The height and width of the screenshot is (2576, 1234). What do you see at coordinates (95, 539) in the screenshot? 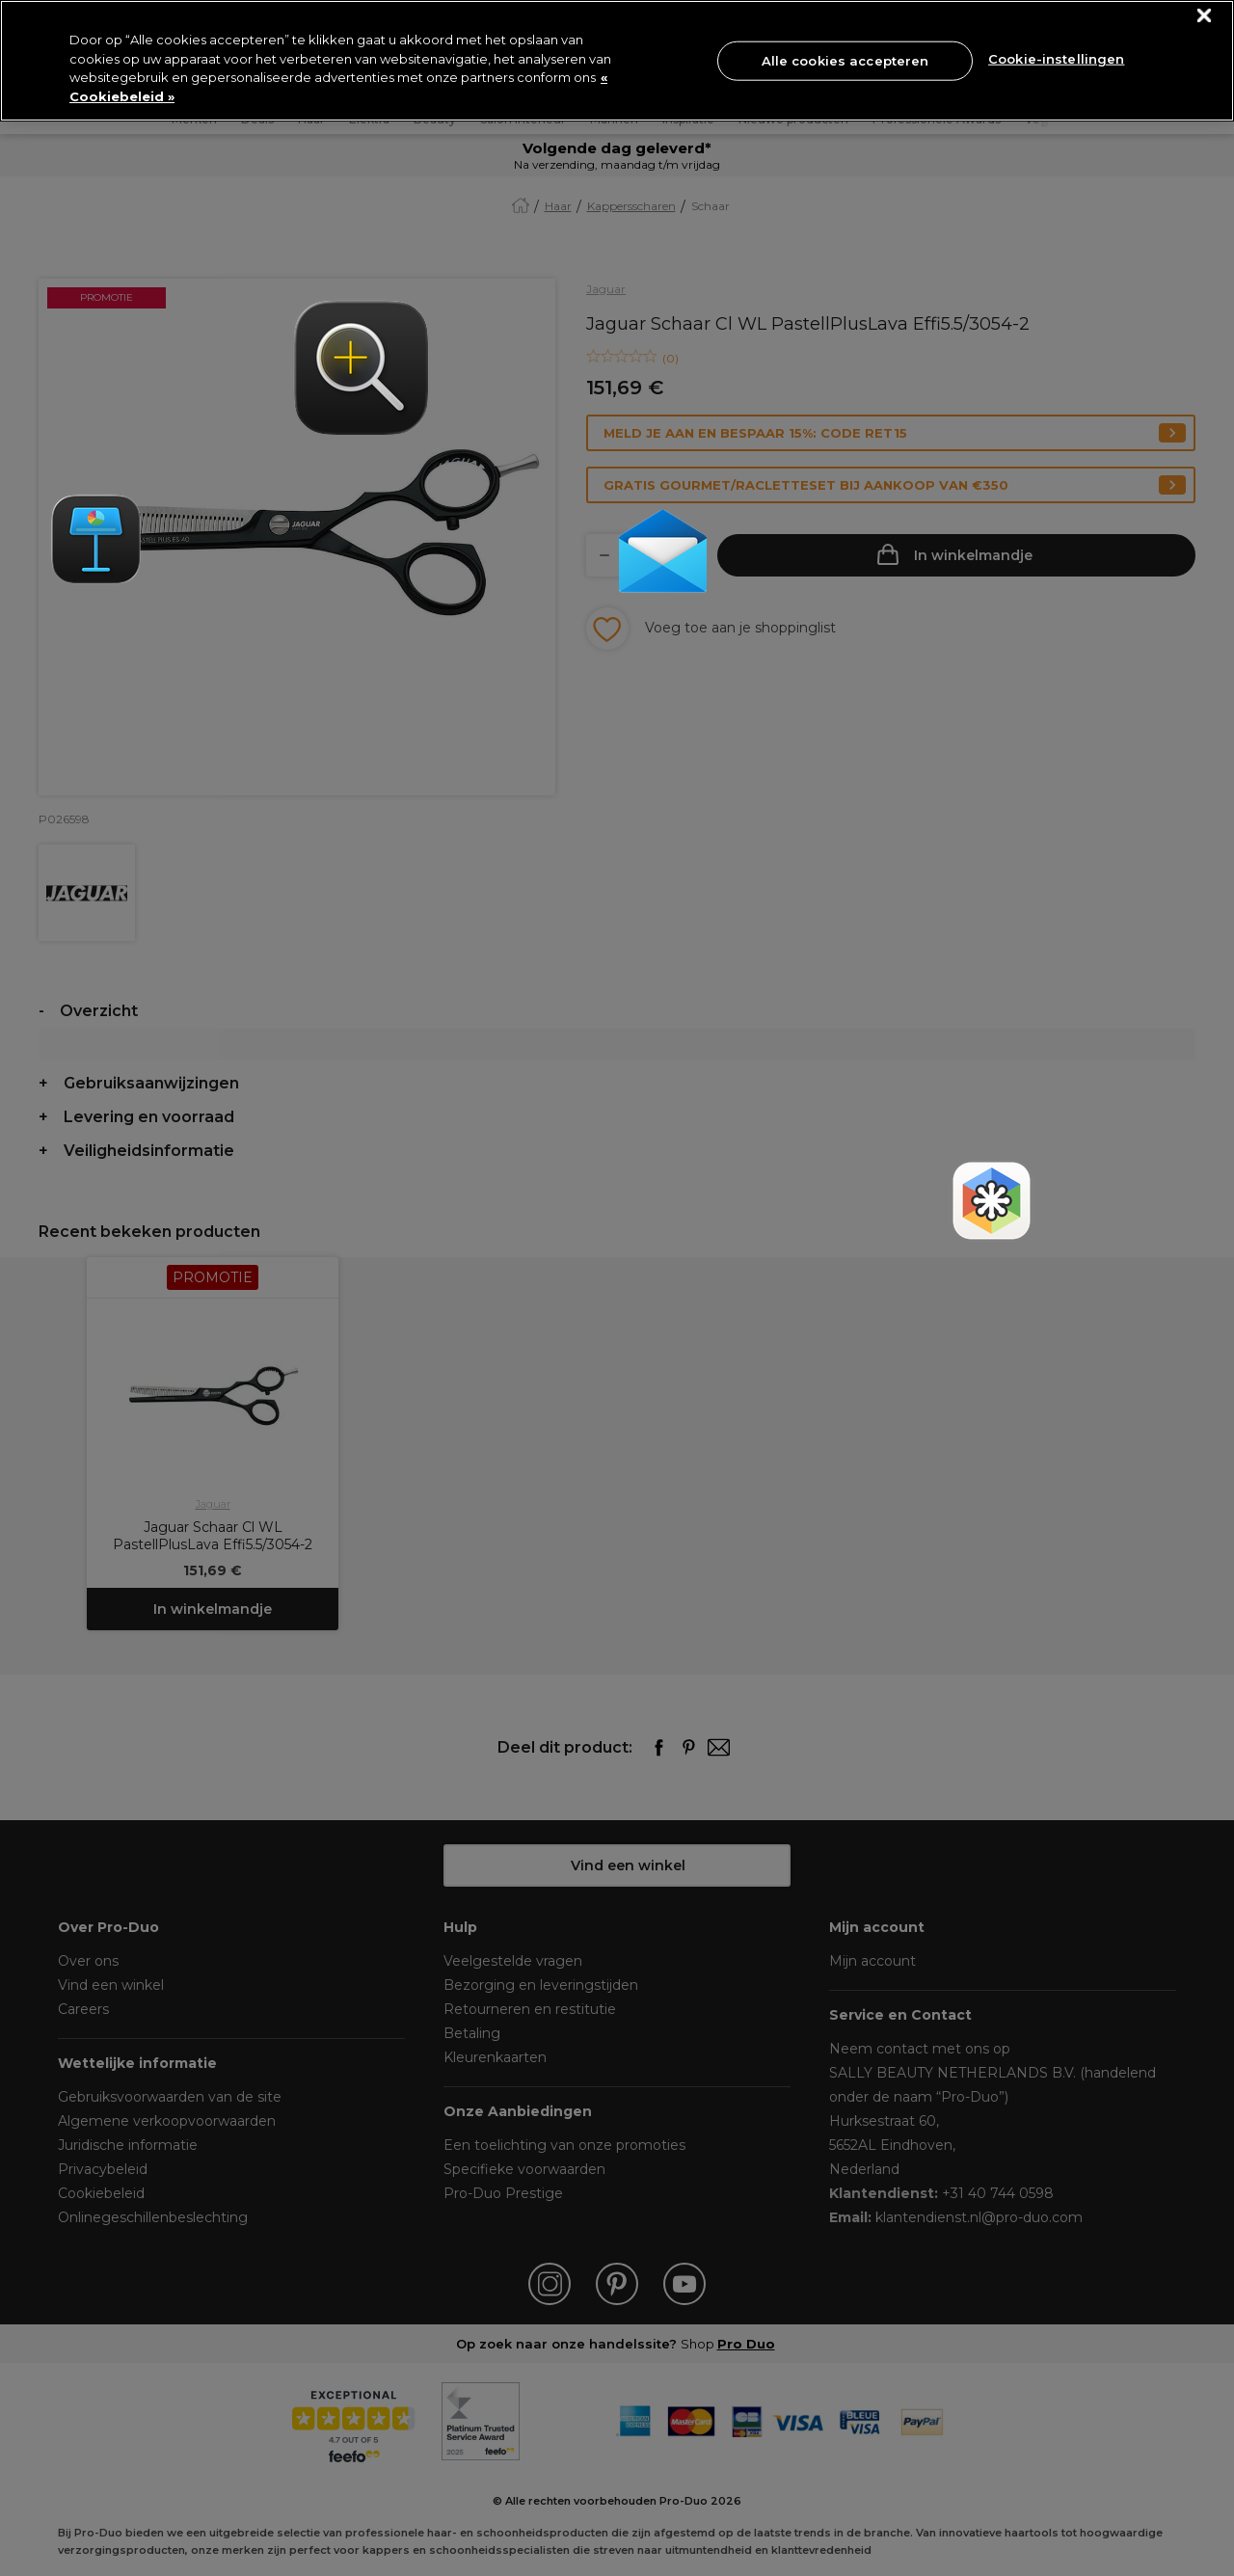
I see `open keynote to create or edit presentations` at bounding box center [95, 539].